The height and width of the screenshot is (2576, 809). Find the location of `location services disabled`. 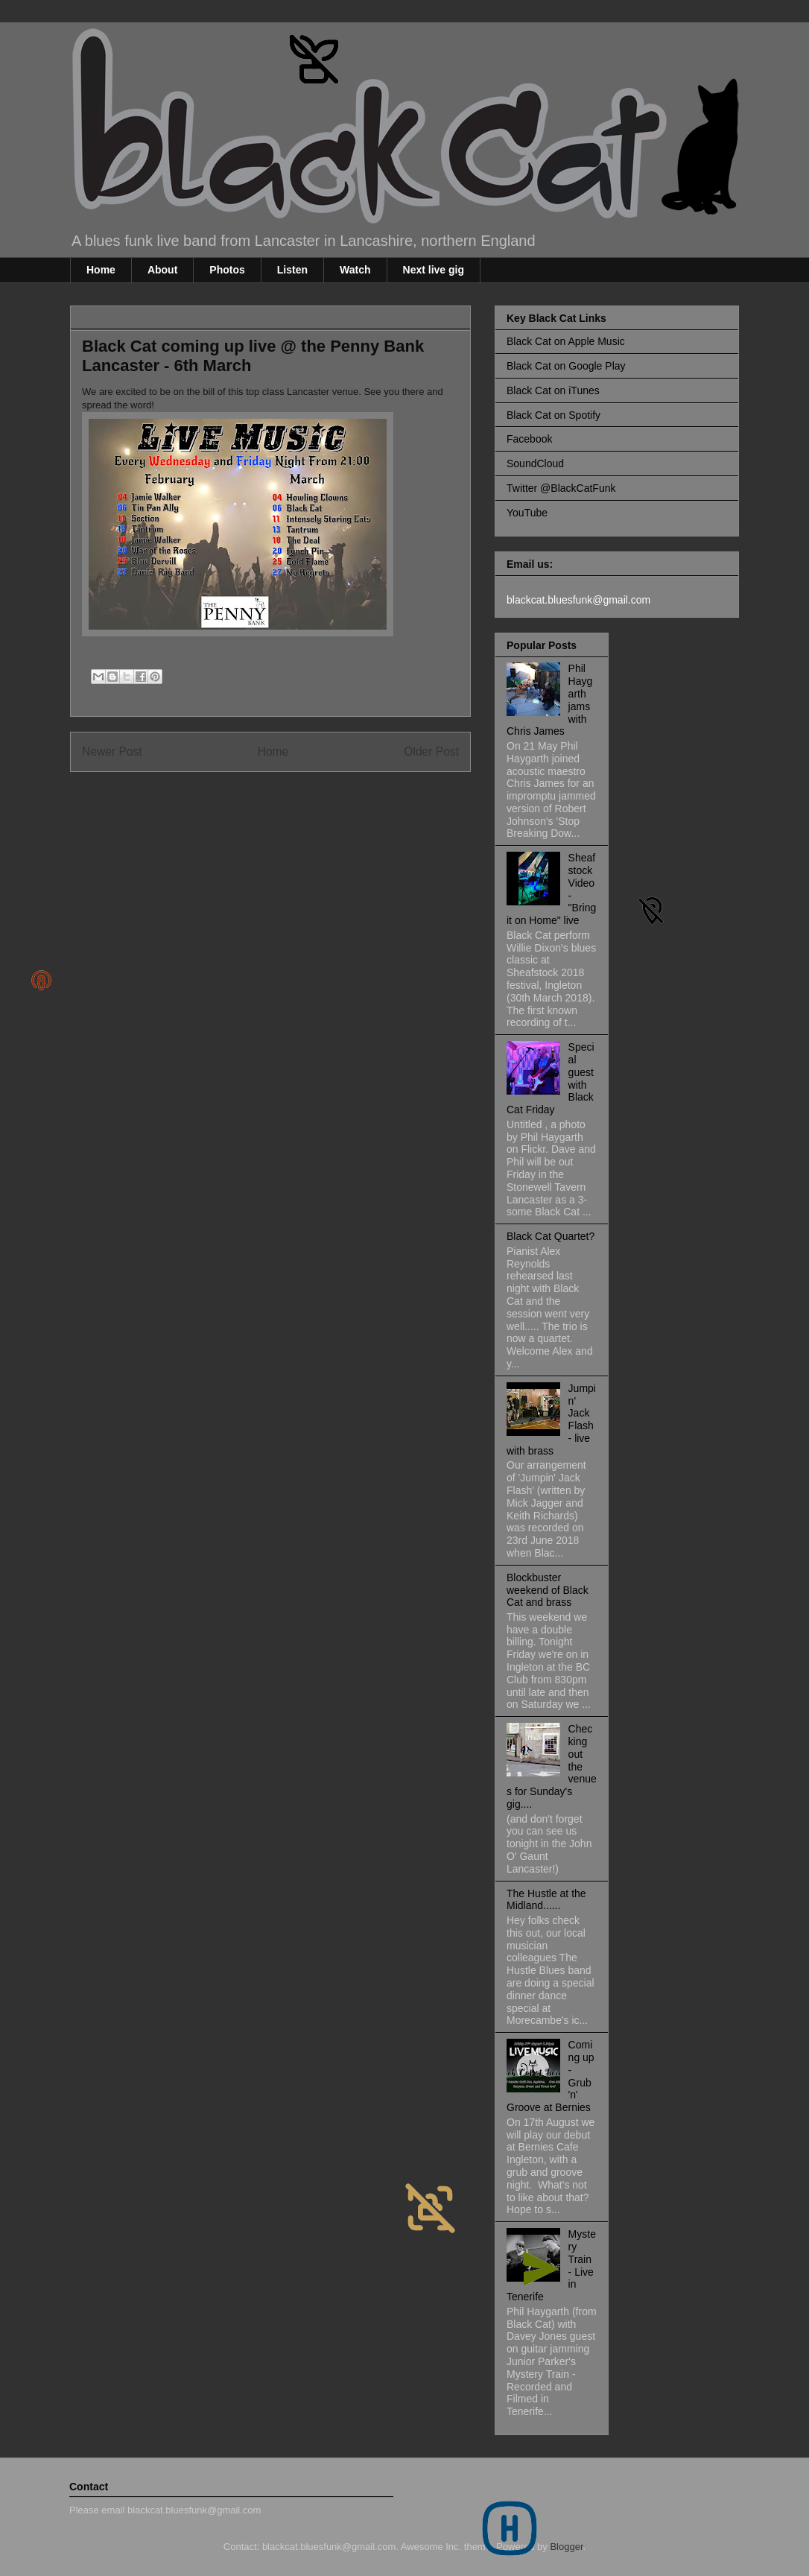

location services disabled is located at coordinates (652, 911).